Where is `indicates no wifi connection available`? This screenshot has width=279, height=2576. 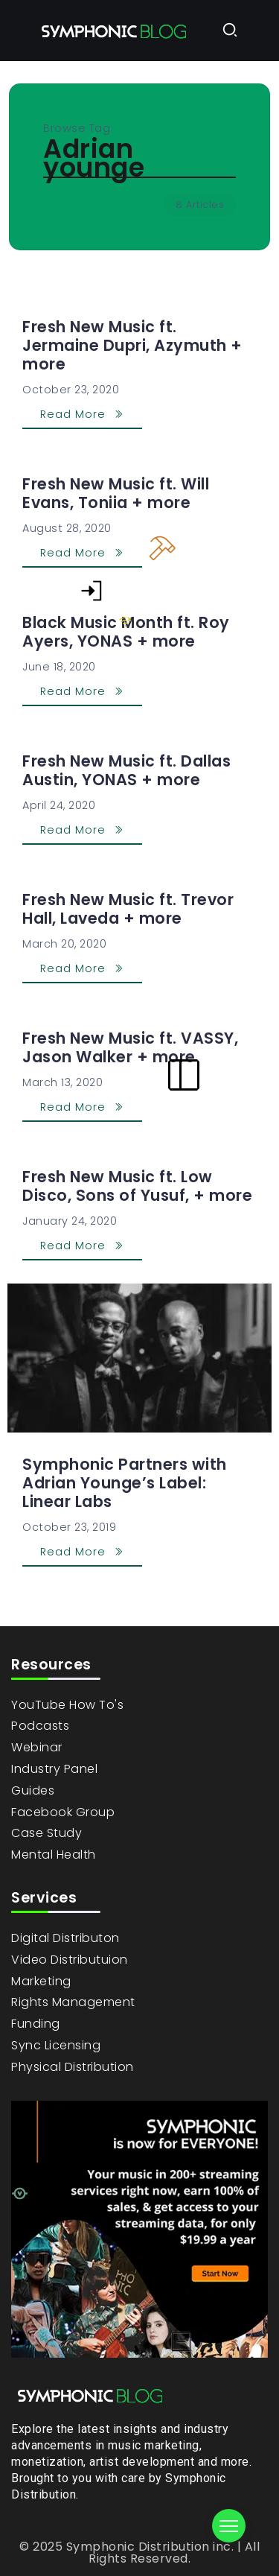
indicates no wifi connection available is located at coordinates (125, 621).